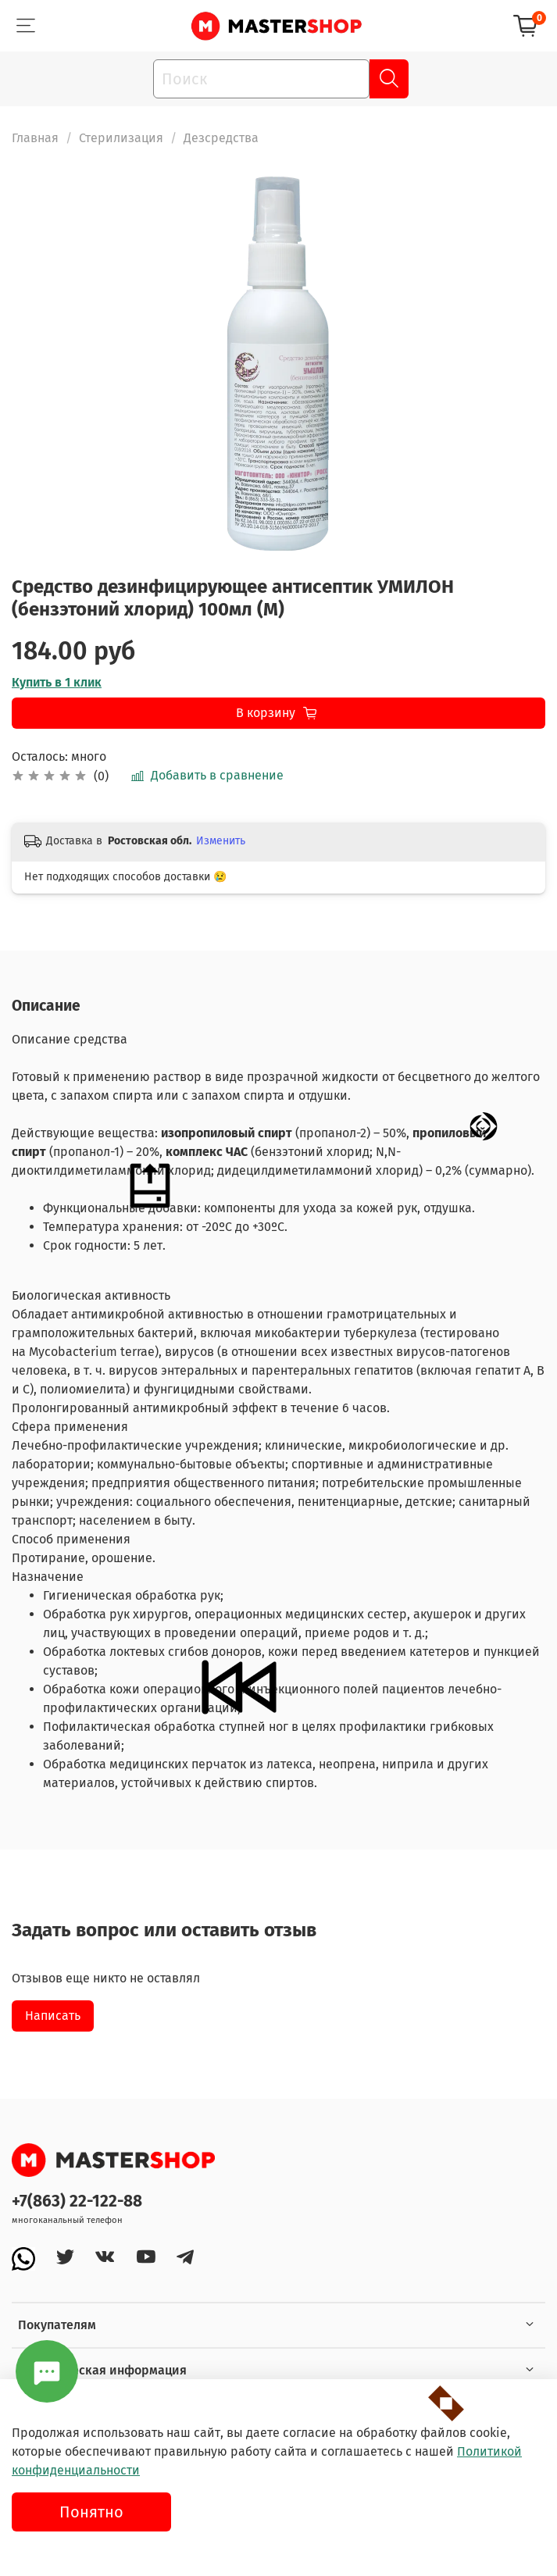  I want to click on uninstall an application, so click(150, 1186).